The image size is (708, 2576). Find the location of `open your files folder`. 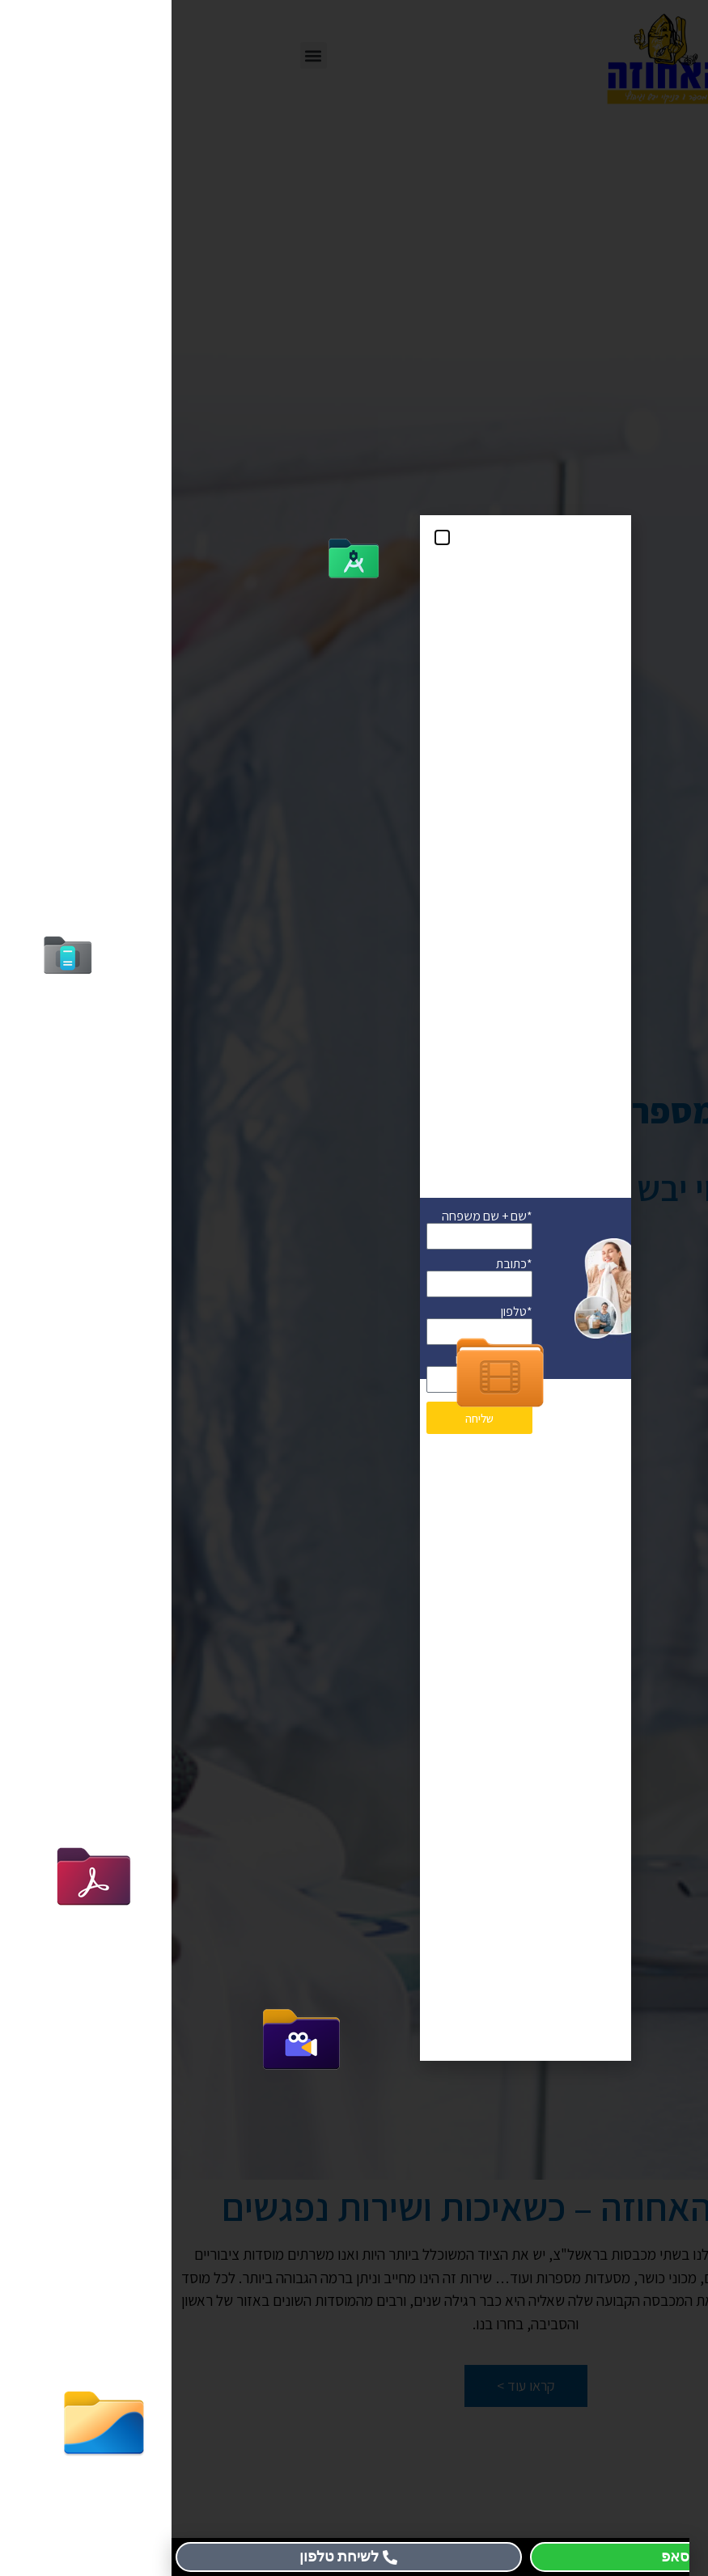

open your files folder is located at coordinates (104, 2425).